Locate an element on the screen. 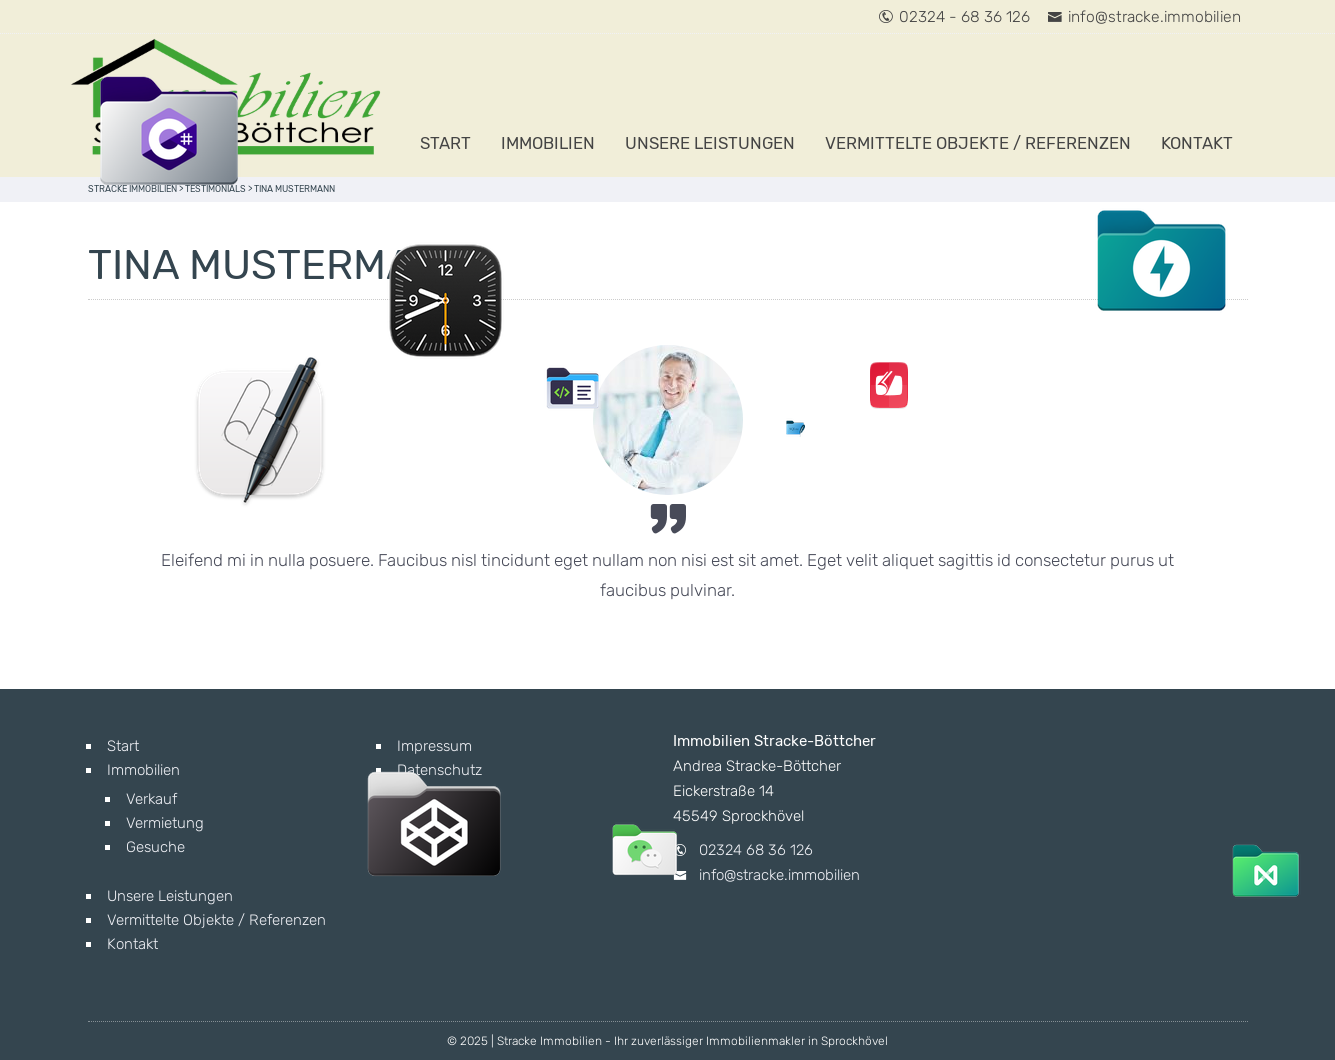 The width and height of the screenshot is (1335, 1060). open folder containing SQLite database files is located at coordinates (795, 428).